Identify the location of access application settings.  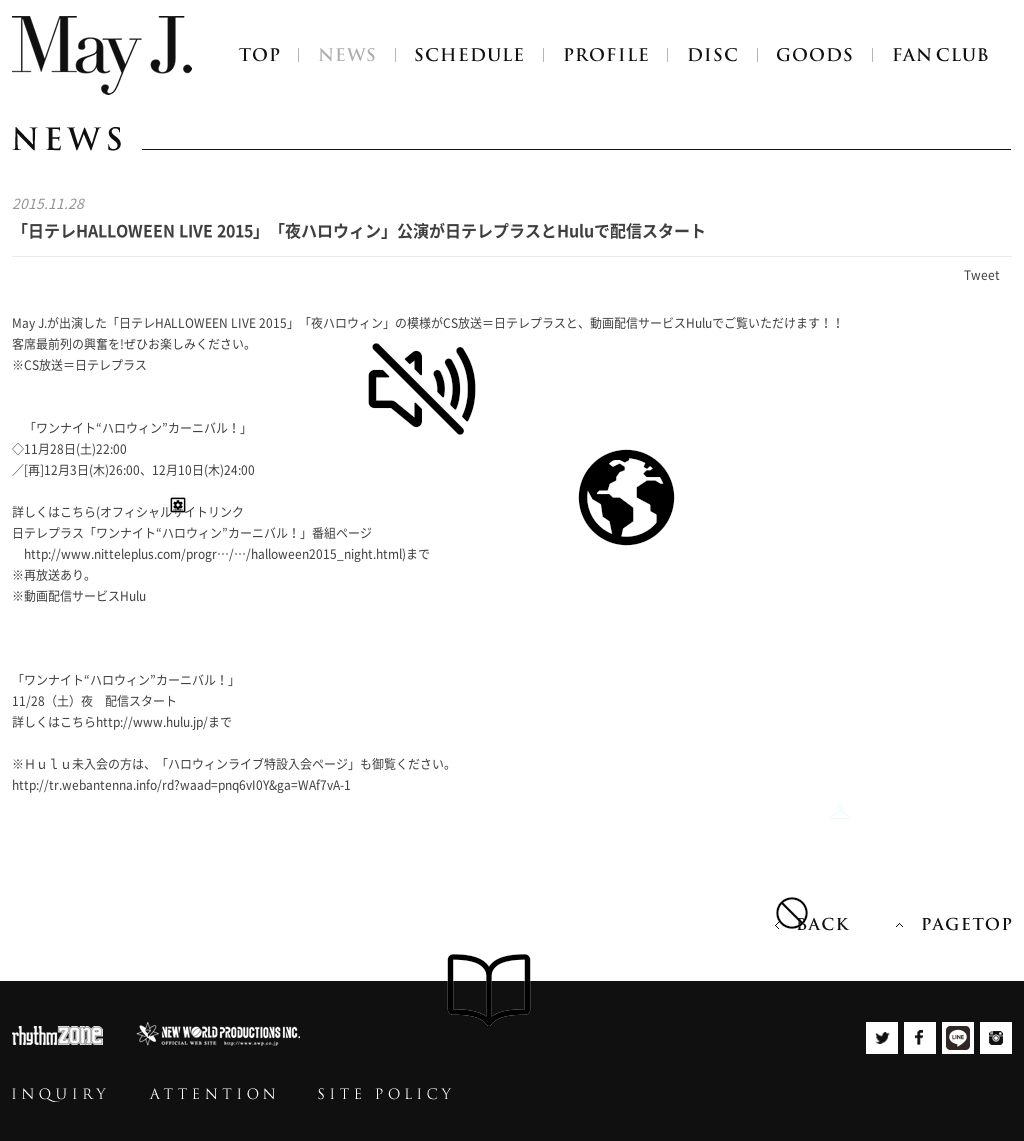
(178, 505).